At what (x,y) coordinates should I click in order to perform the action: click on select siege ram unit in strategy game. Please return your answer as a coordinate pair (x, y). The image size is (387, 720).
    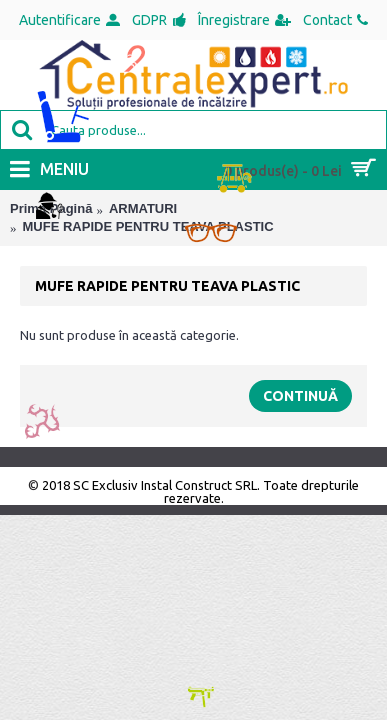
    Looking at the image, I should click on (234, 178).